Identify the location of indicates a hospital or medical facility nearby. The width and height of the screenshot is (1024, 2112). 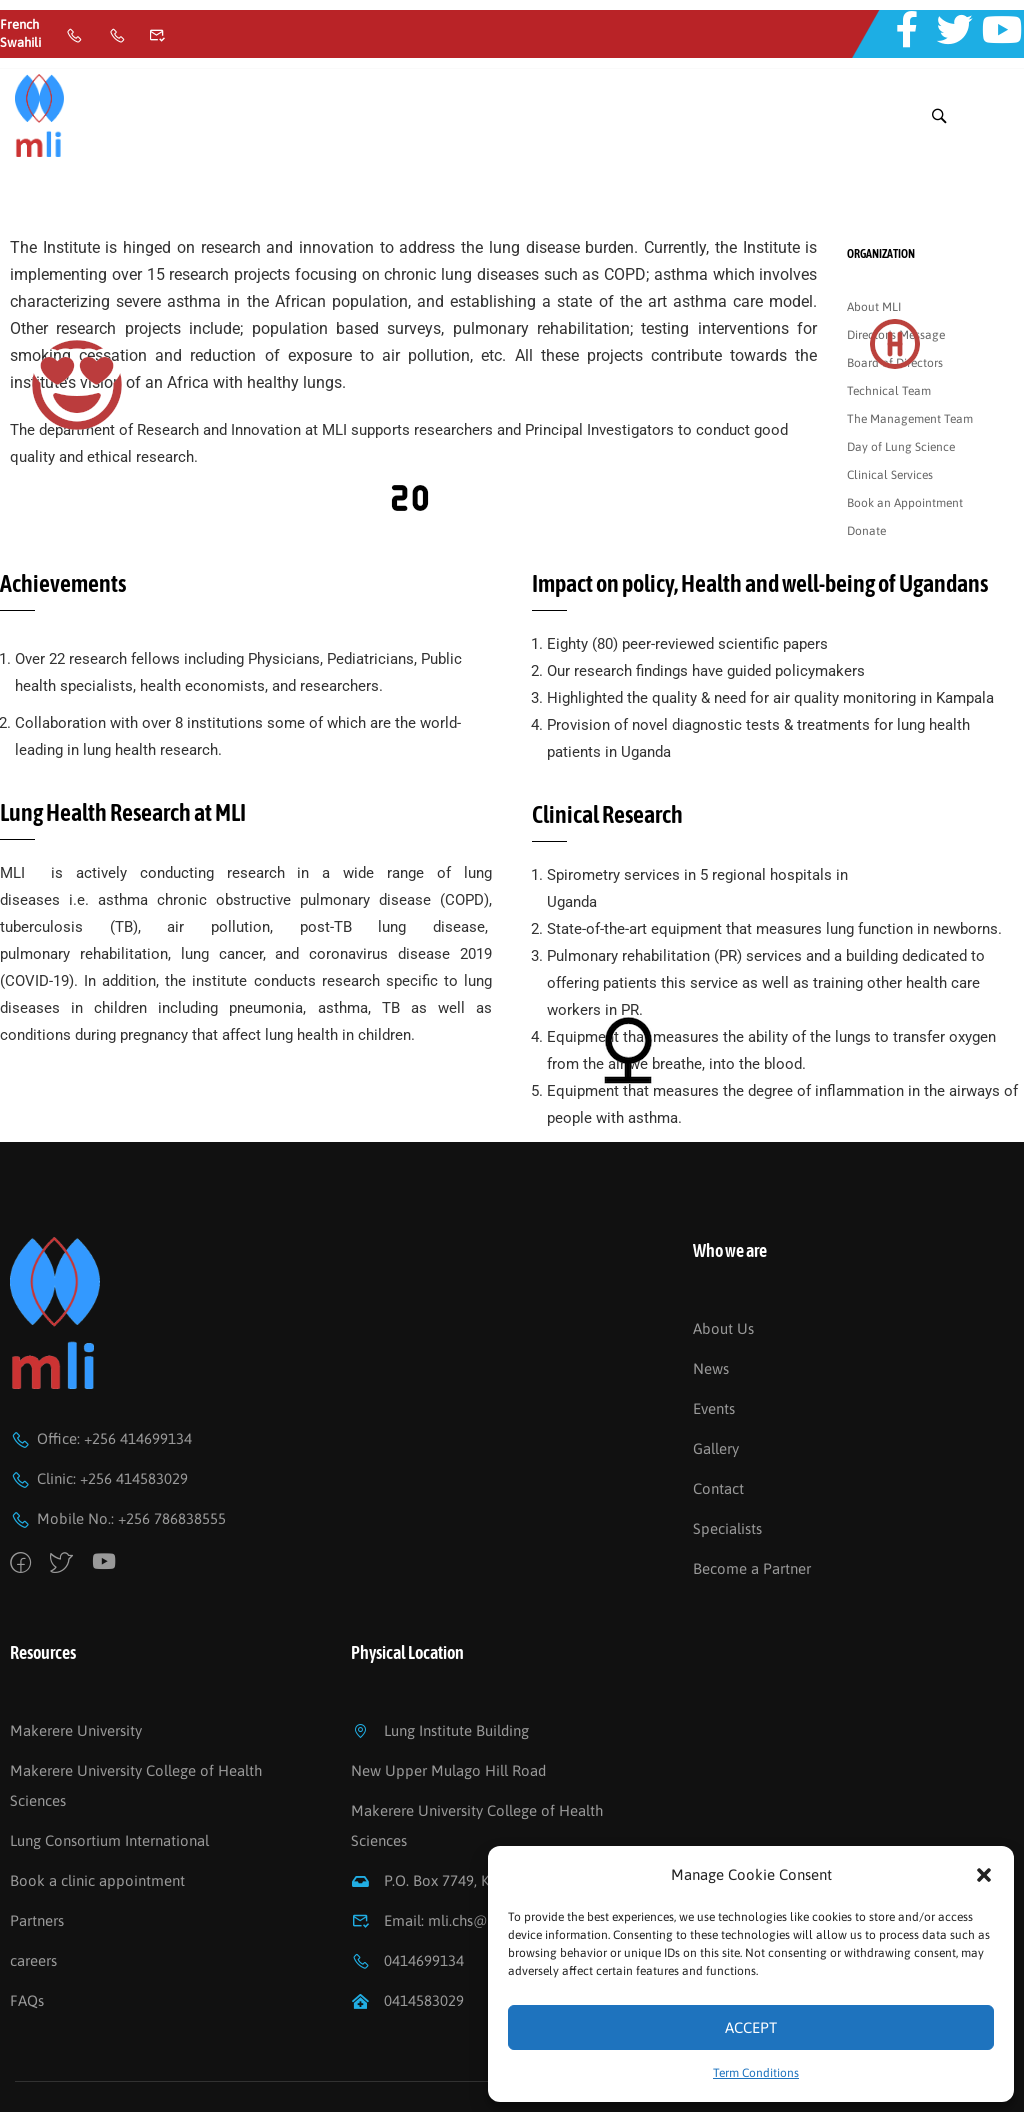
(895, 344).